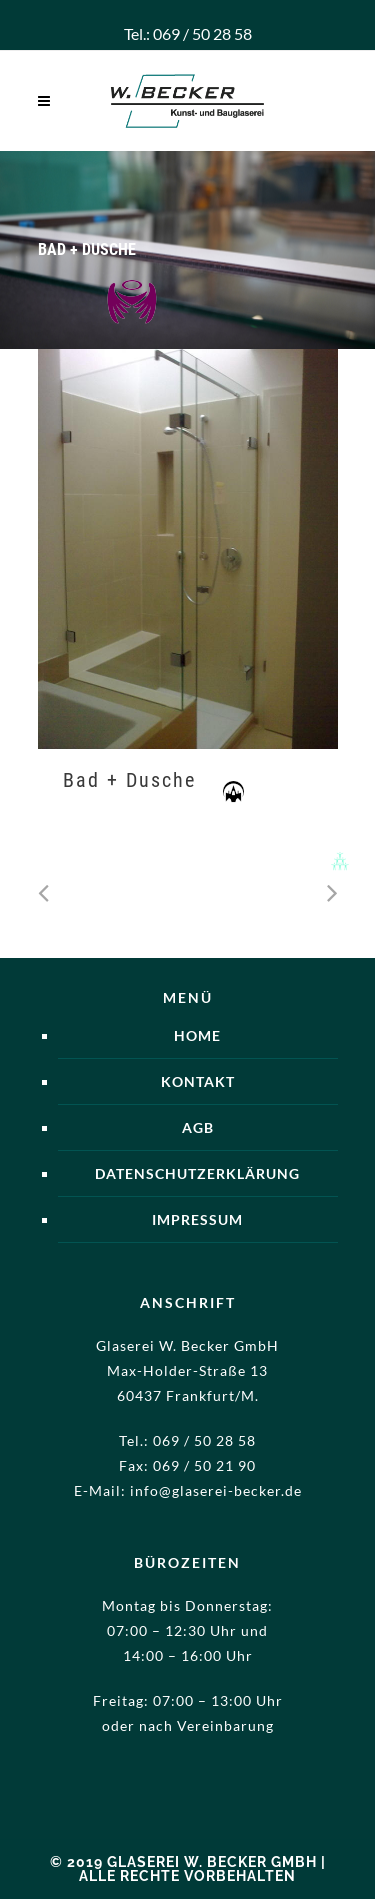 This screenshot has height=1899, width=375. Describe the element at coordinates (340, 861) in the screenshot. I see `view team hierarchy or organization structure` at that location.